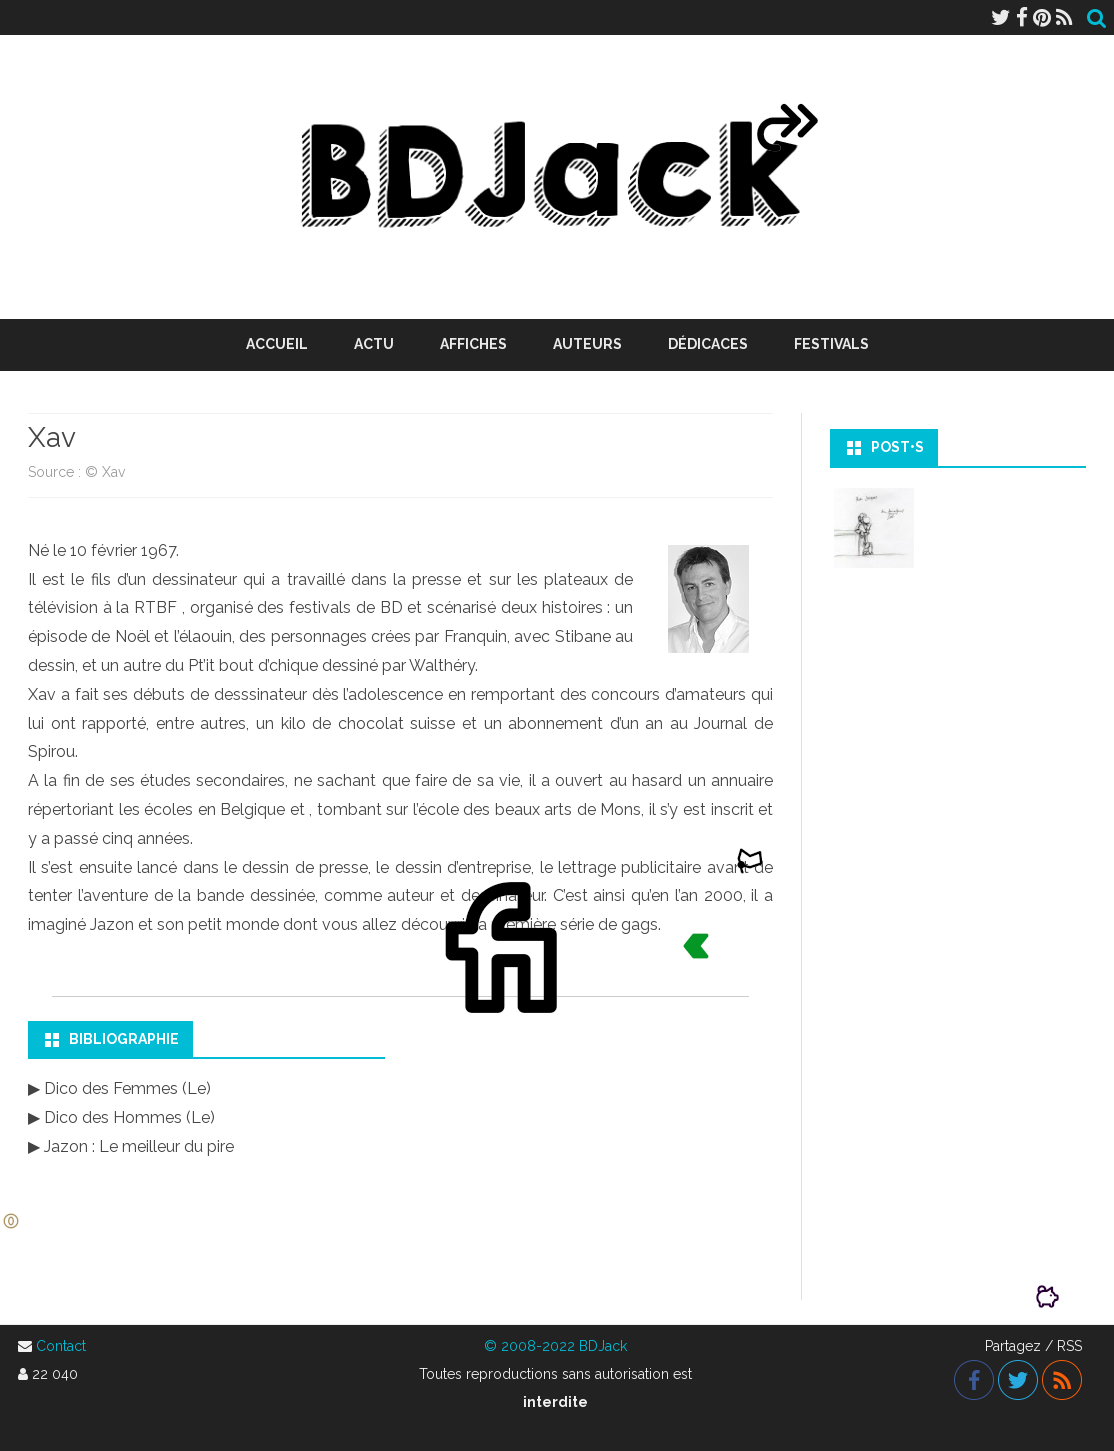 This screenshot has width=1114, height=1451. I want to click on view your savings account, so click(1047, 1296).